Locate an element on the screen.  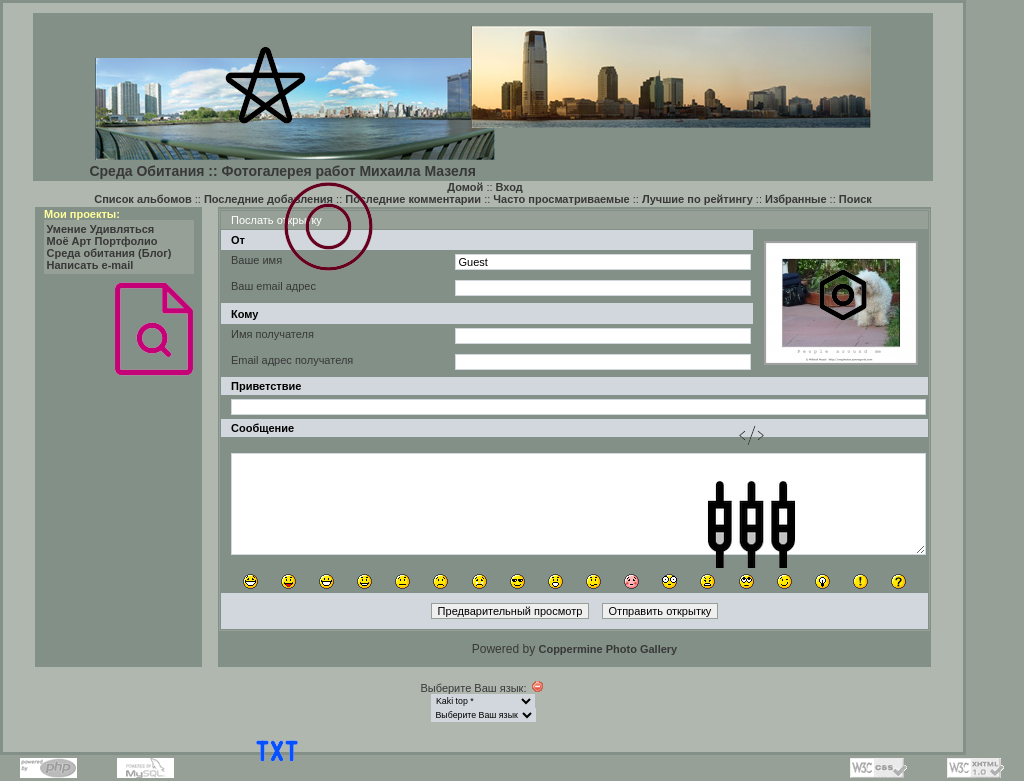
search within a document is located at coordinates (154, 329).